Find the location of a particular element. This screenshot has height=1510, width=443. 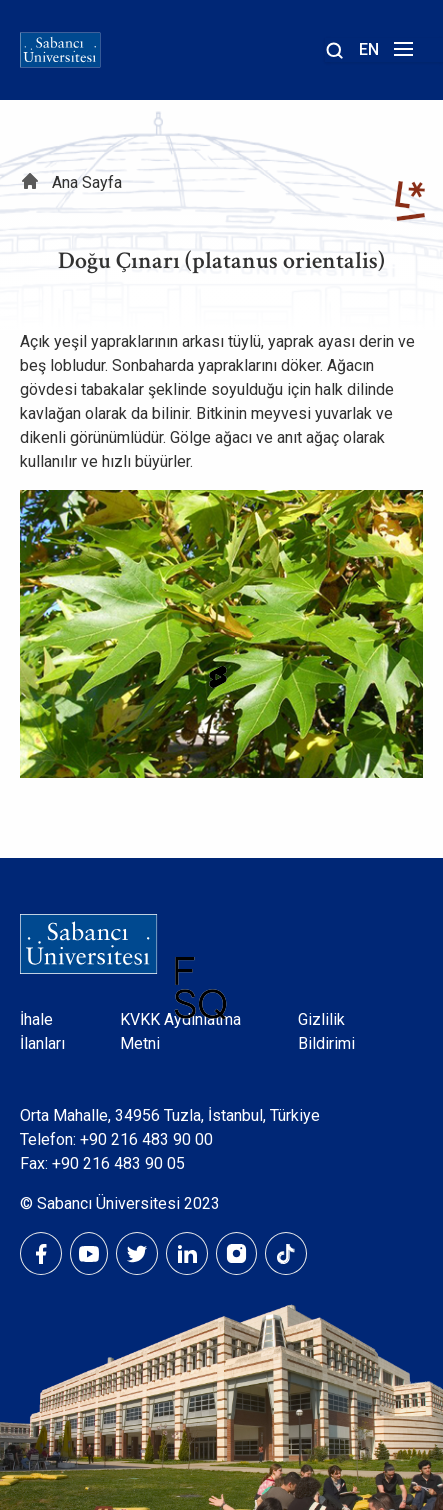

open foursquare app is located at coordinates (200, 988).